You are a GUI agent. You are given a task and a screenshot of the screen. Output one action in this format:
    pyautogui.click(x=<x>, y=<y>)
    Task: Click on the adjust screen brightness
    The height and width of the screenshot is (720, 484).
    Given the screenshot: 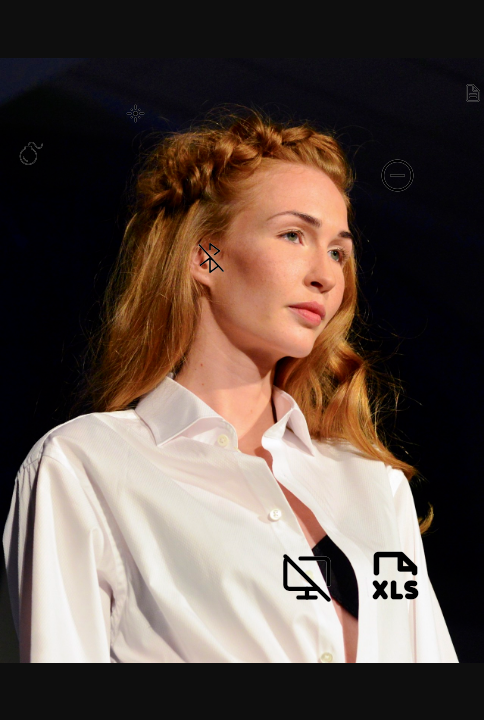 What is the action you would take?
    pyautogui.click(x=135, y=113)
    